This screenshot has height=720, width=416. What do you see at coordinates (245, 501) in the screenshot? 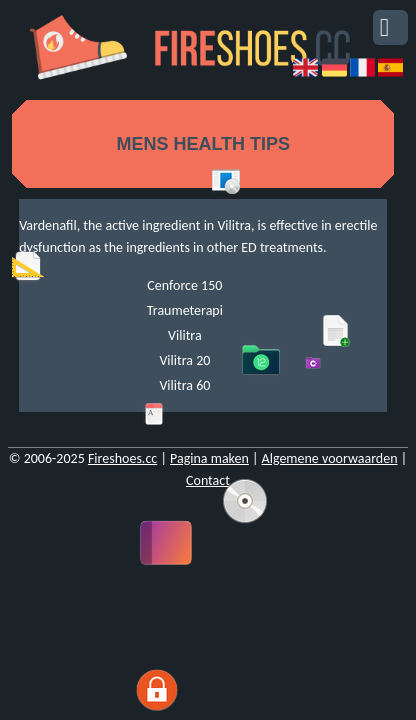
I see `unmount or eject a CD/DVD writer drive` at bounding box center [245, 501].